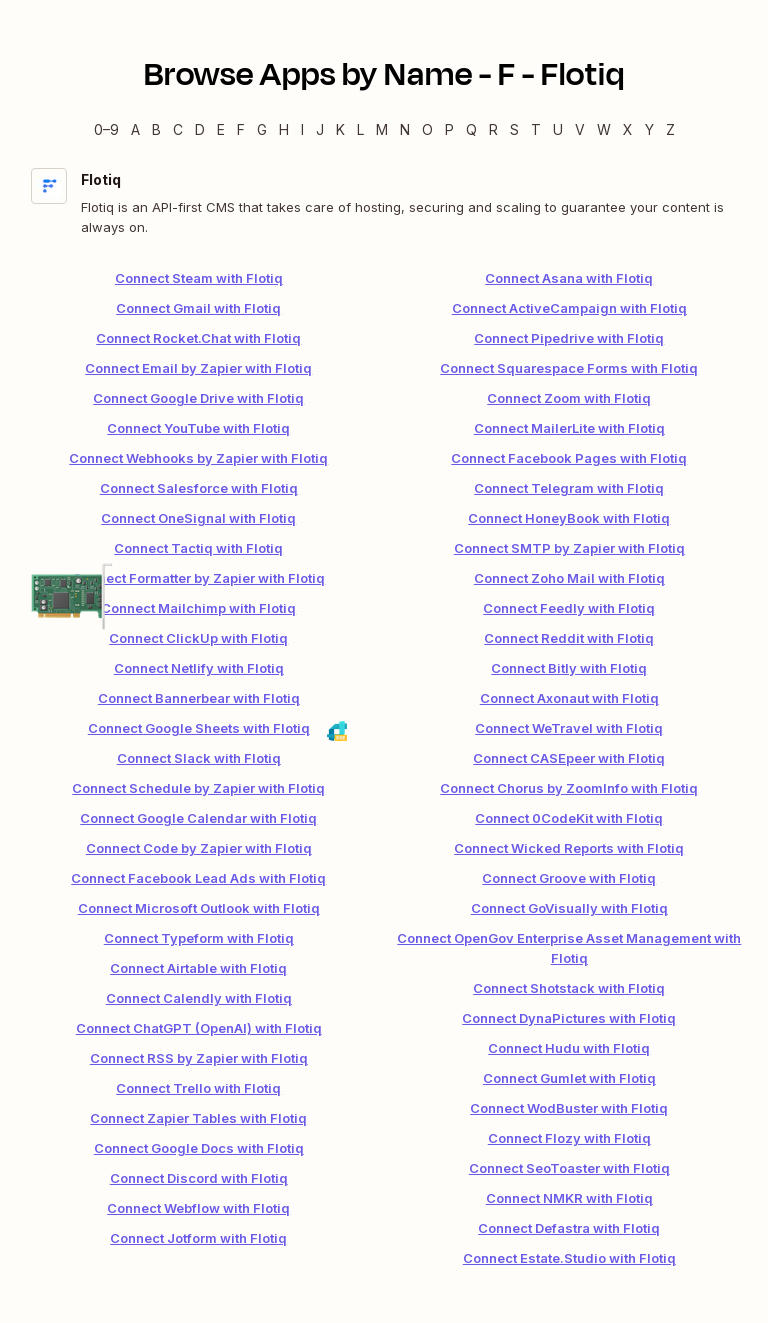 Image resolution: width=768 pixels, height=1323 pixels. What do you see at coordinates (337, 731) in the screenshot?
I see `open visual blend preview application` at bounding box center [337, 731].